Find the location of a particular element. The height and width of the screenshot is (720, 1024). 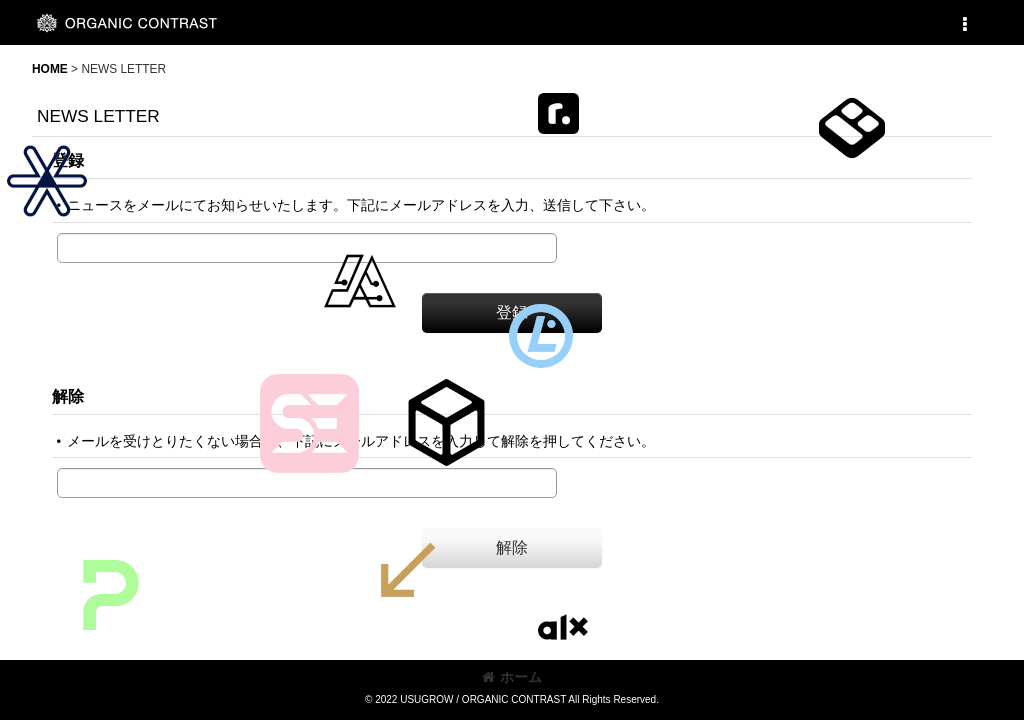

open google authenticator app is located at coordinates (47, 181).